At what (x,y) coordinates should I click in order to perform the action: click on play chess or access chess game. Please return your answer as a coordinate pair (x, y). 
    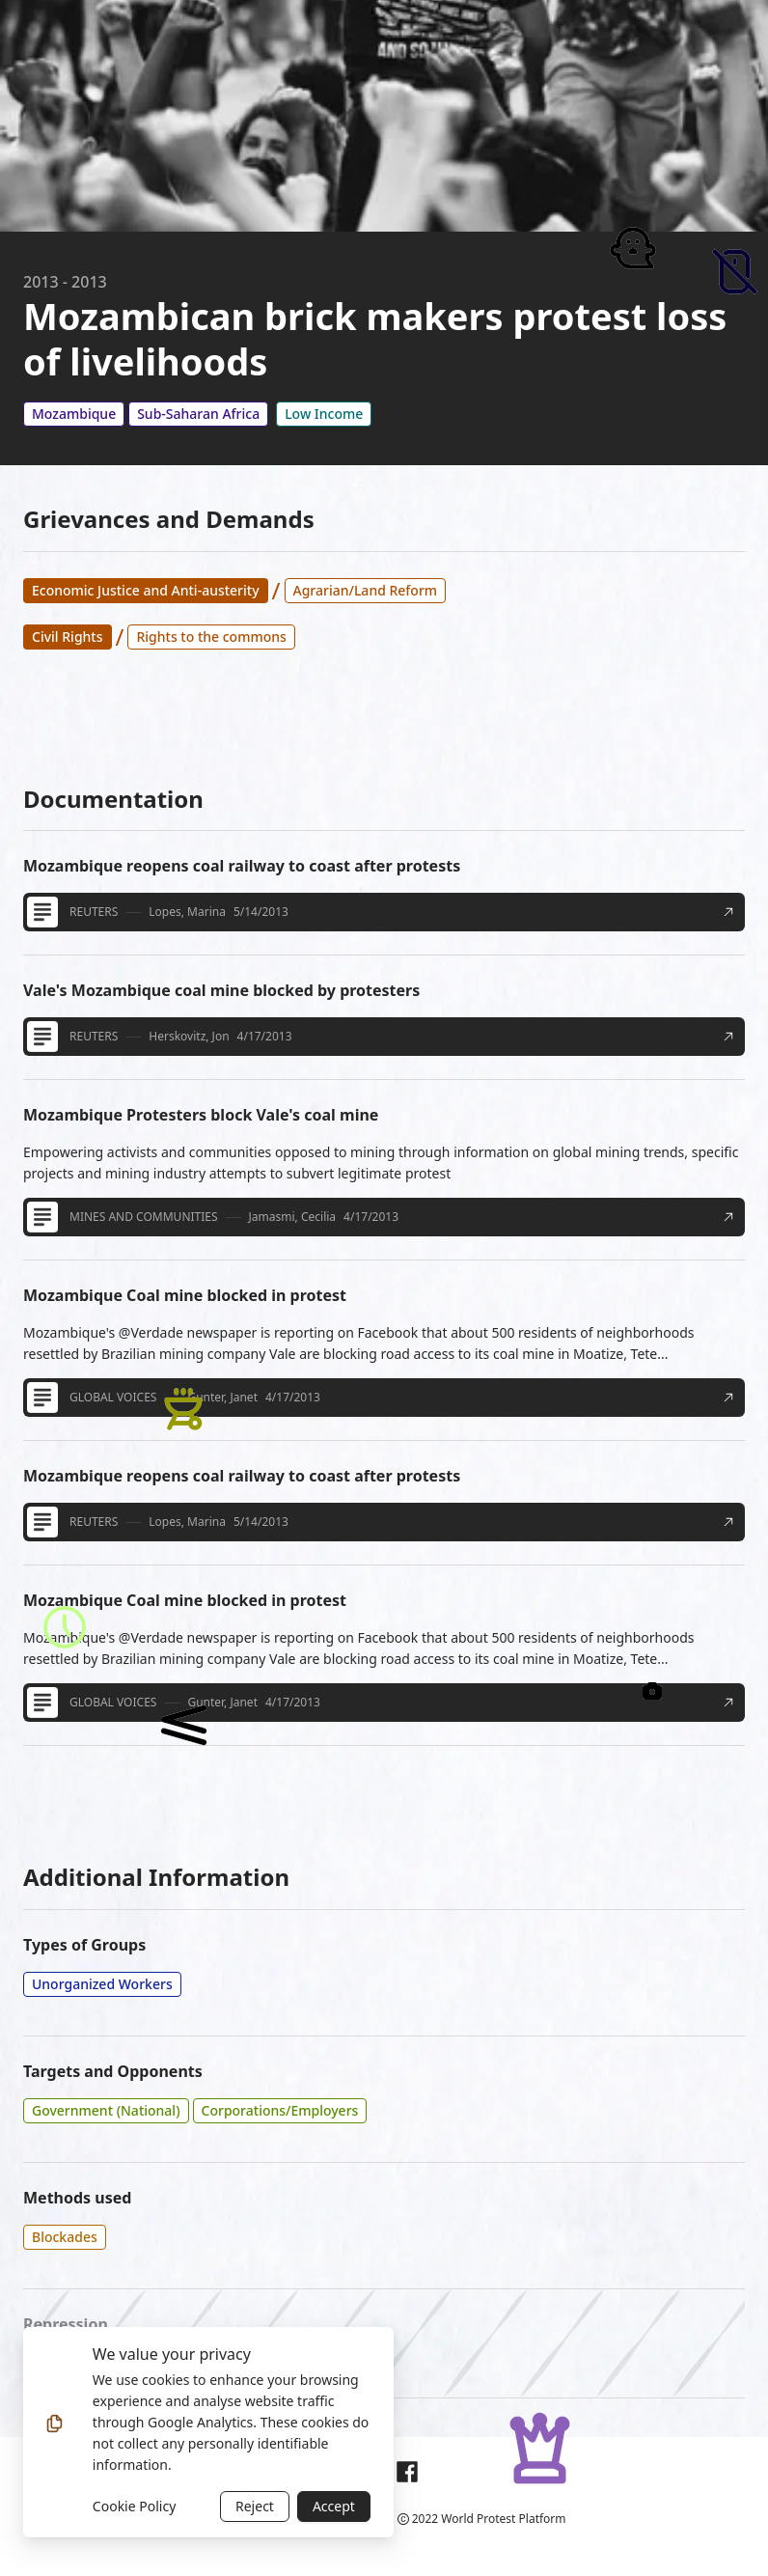
    Looking at the image, I should click on (539, 2450).